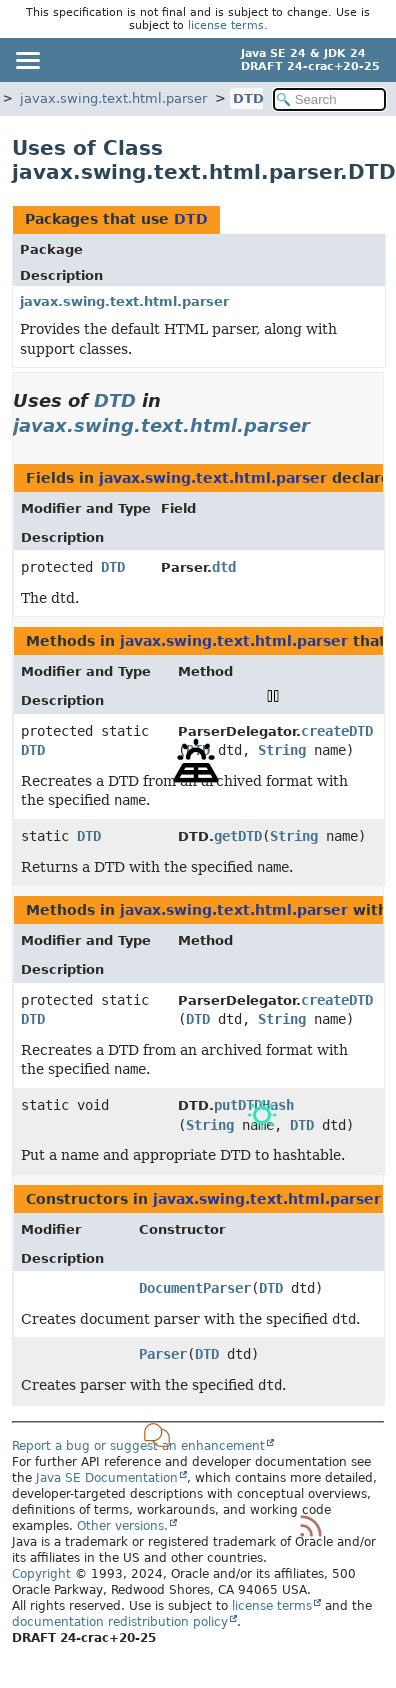 This screenshot has height=1688, width=396. What do you see at coordinates (196, 763) in the screenshot?
I see `access solar energy settings` at bounding box center [196, 763].